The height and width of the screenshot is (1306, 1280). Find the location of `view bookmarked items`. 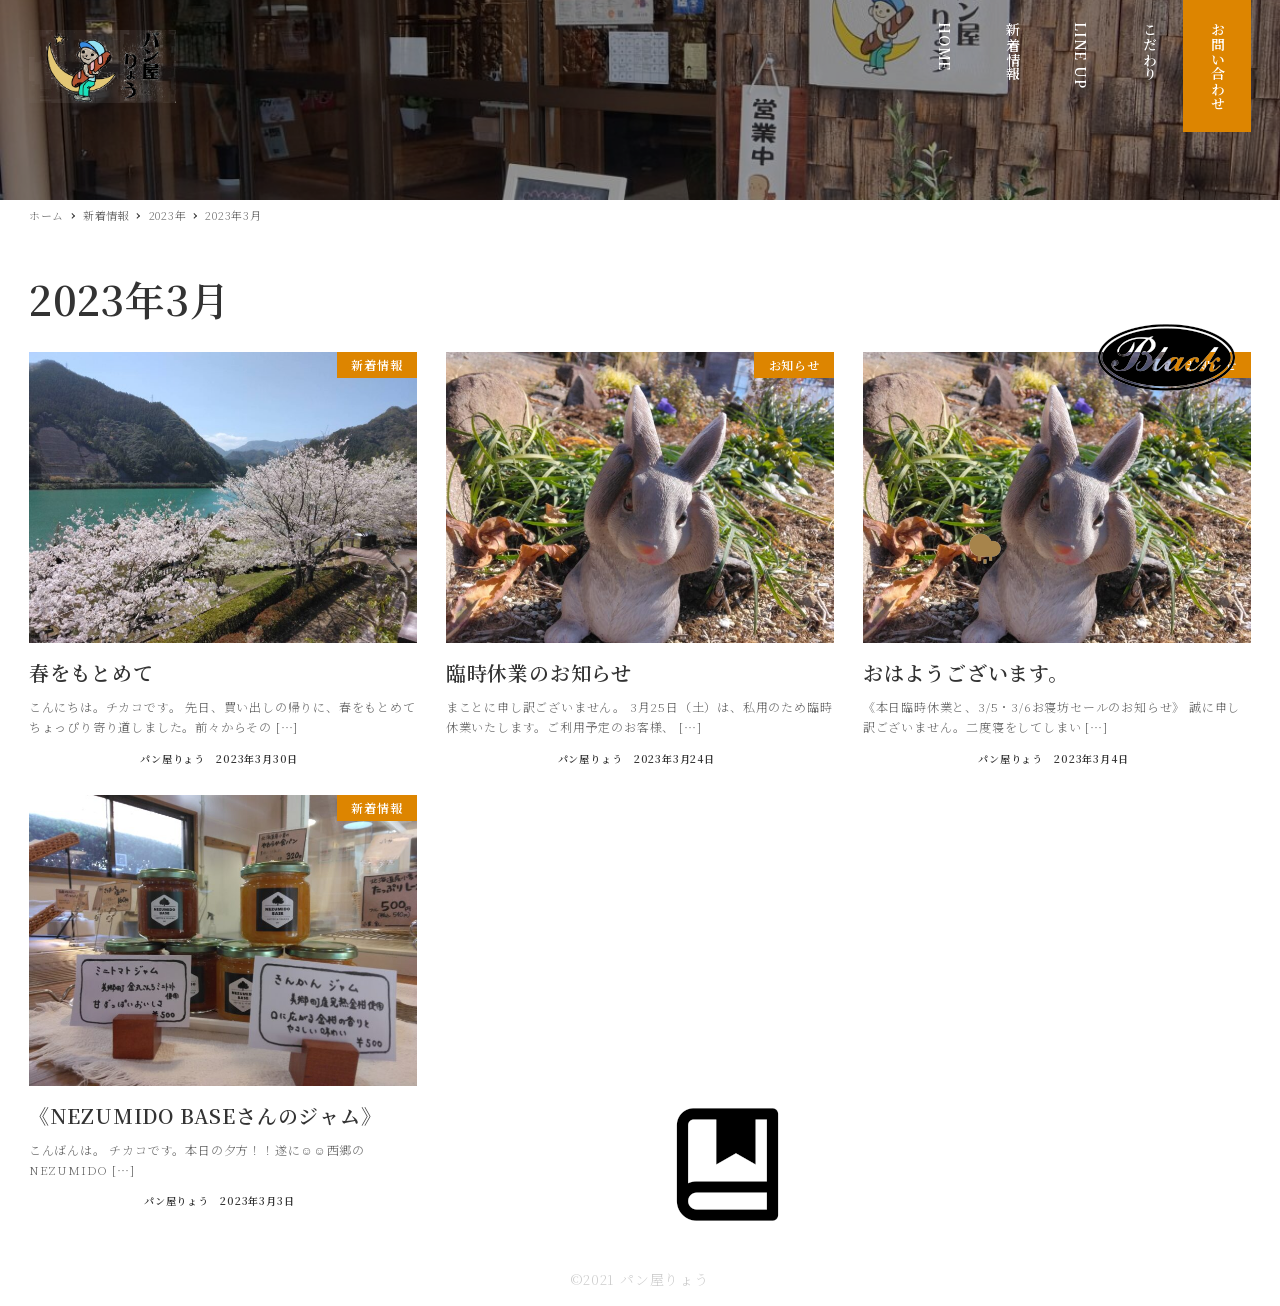

view bookmarked items is located at coordinates (727, 1164).